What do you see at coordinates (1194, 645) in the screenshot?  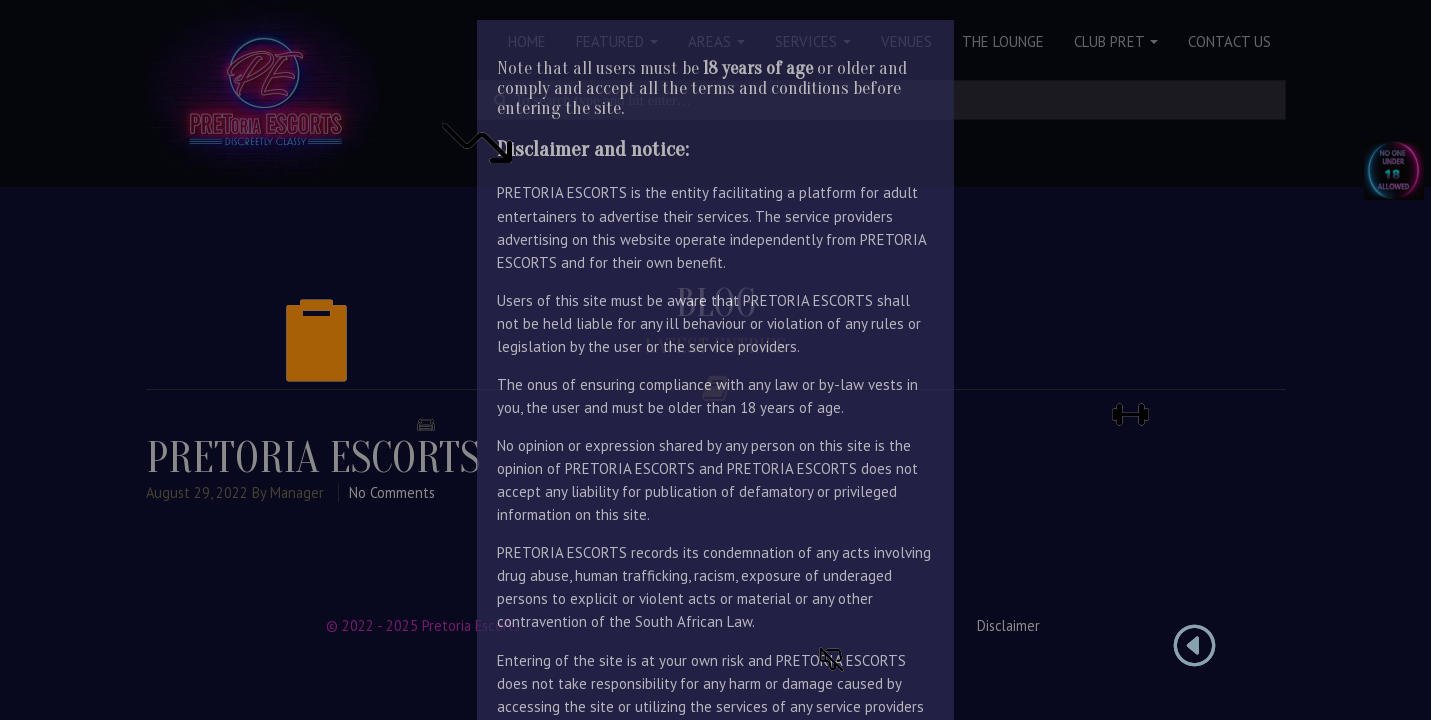 I see `go back to the previous screen` at bounding box center [1194, 645].